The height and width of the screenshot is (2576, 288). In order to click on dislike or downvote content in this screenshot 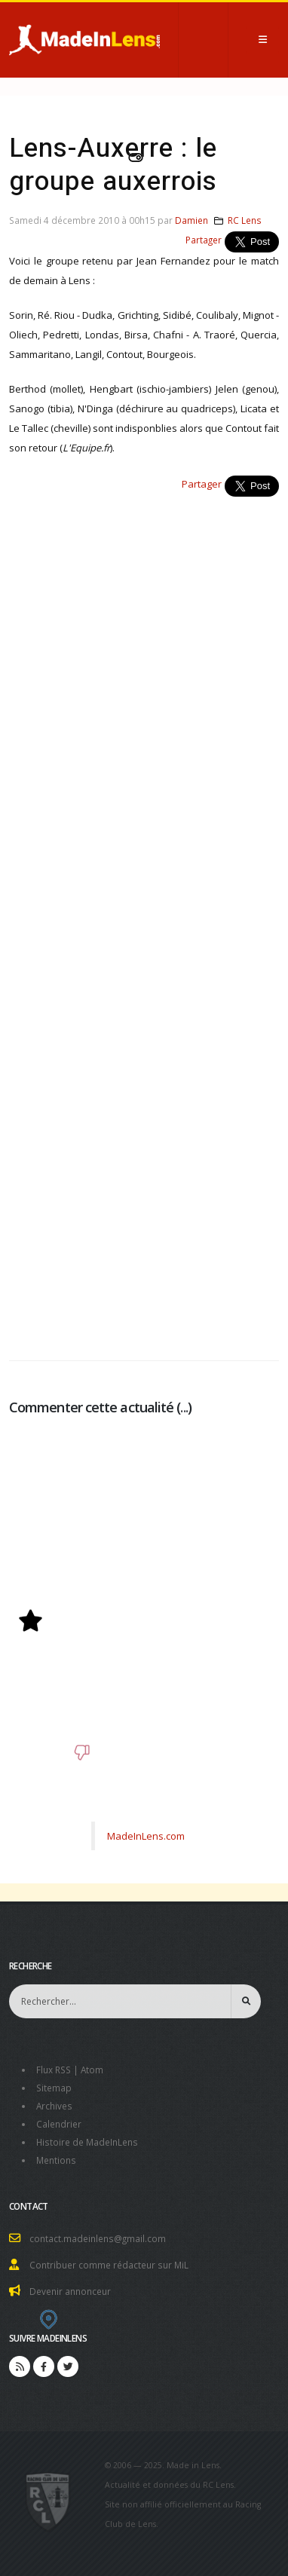, I will do `click(82, 1752)`.